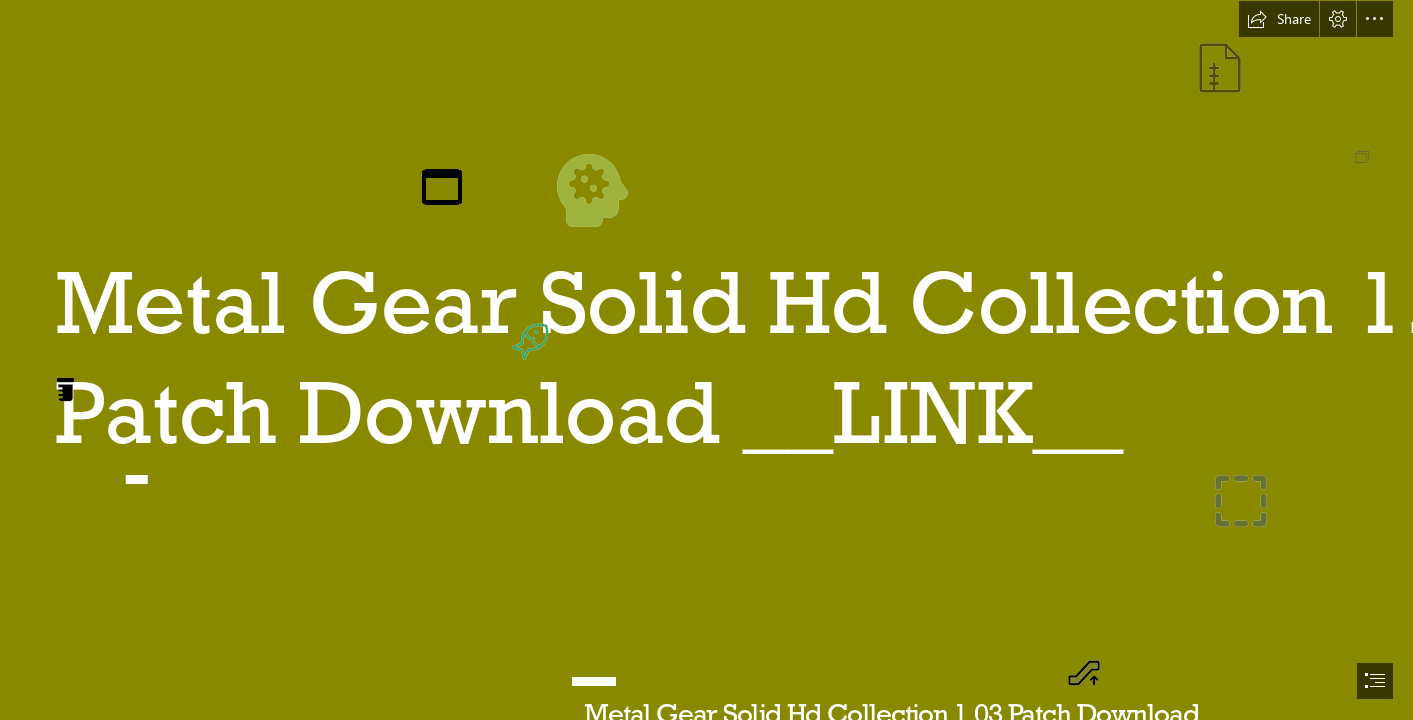 Image resolution: width=1413 pixels, height=720 pixels. I want to click on access compressed or archived files, so click(1220, 68).